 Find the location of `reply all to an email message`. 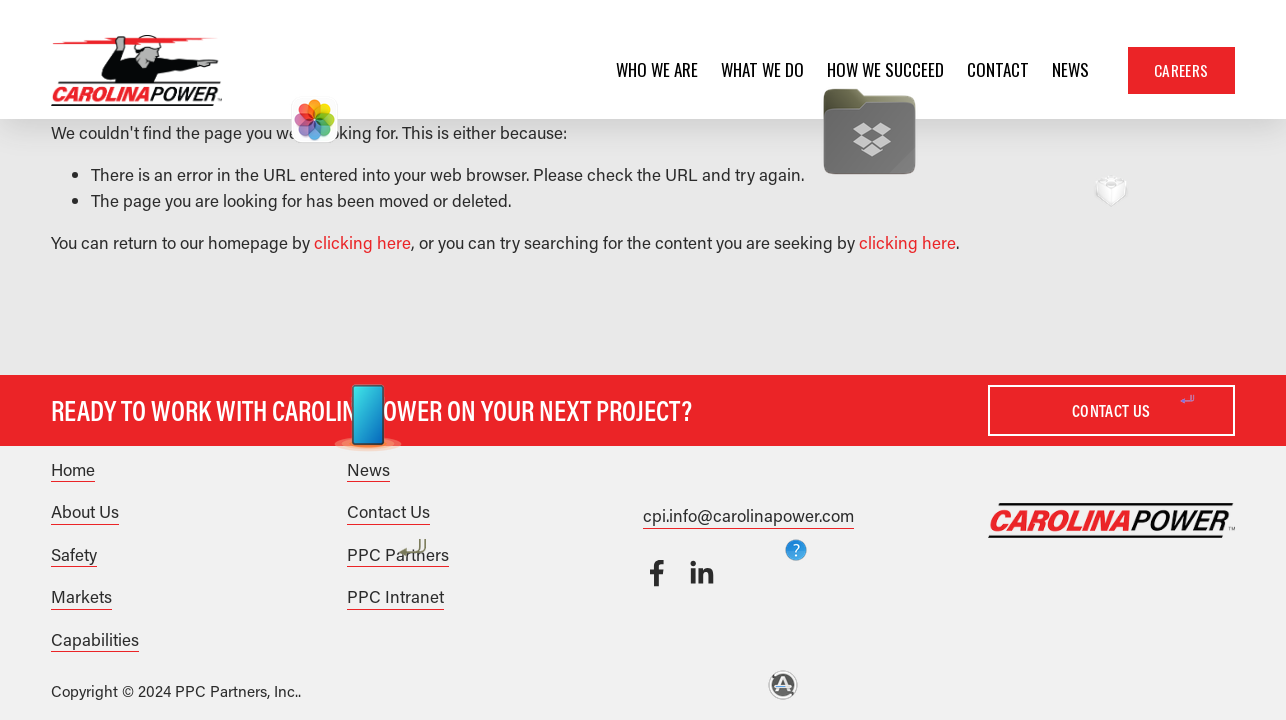

reply all to an email message is located at coordinates (1187, 399).